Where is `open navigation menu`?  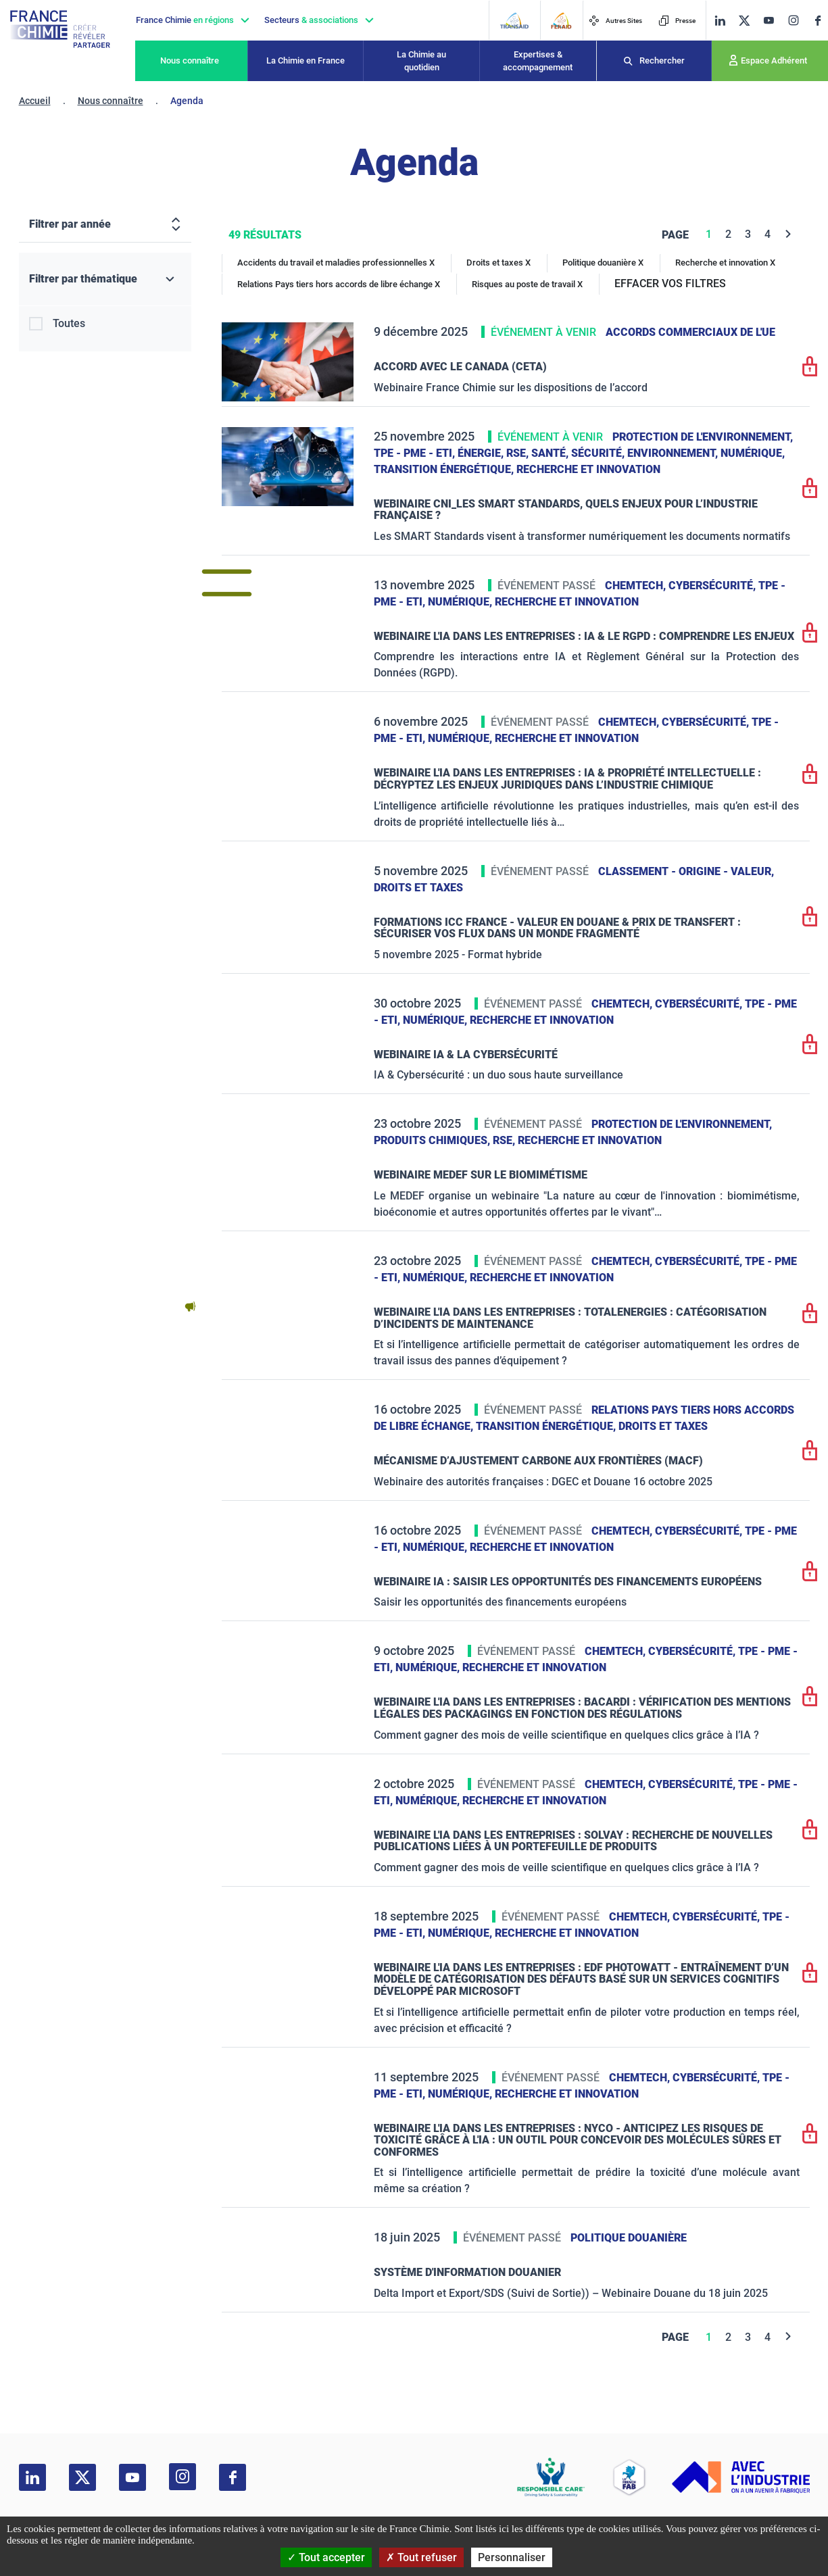 open navigation menu is located at coordinates (226, 583).